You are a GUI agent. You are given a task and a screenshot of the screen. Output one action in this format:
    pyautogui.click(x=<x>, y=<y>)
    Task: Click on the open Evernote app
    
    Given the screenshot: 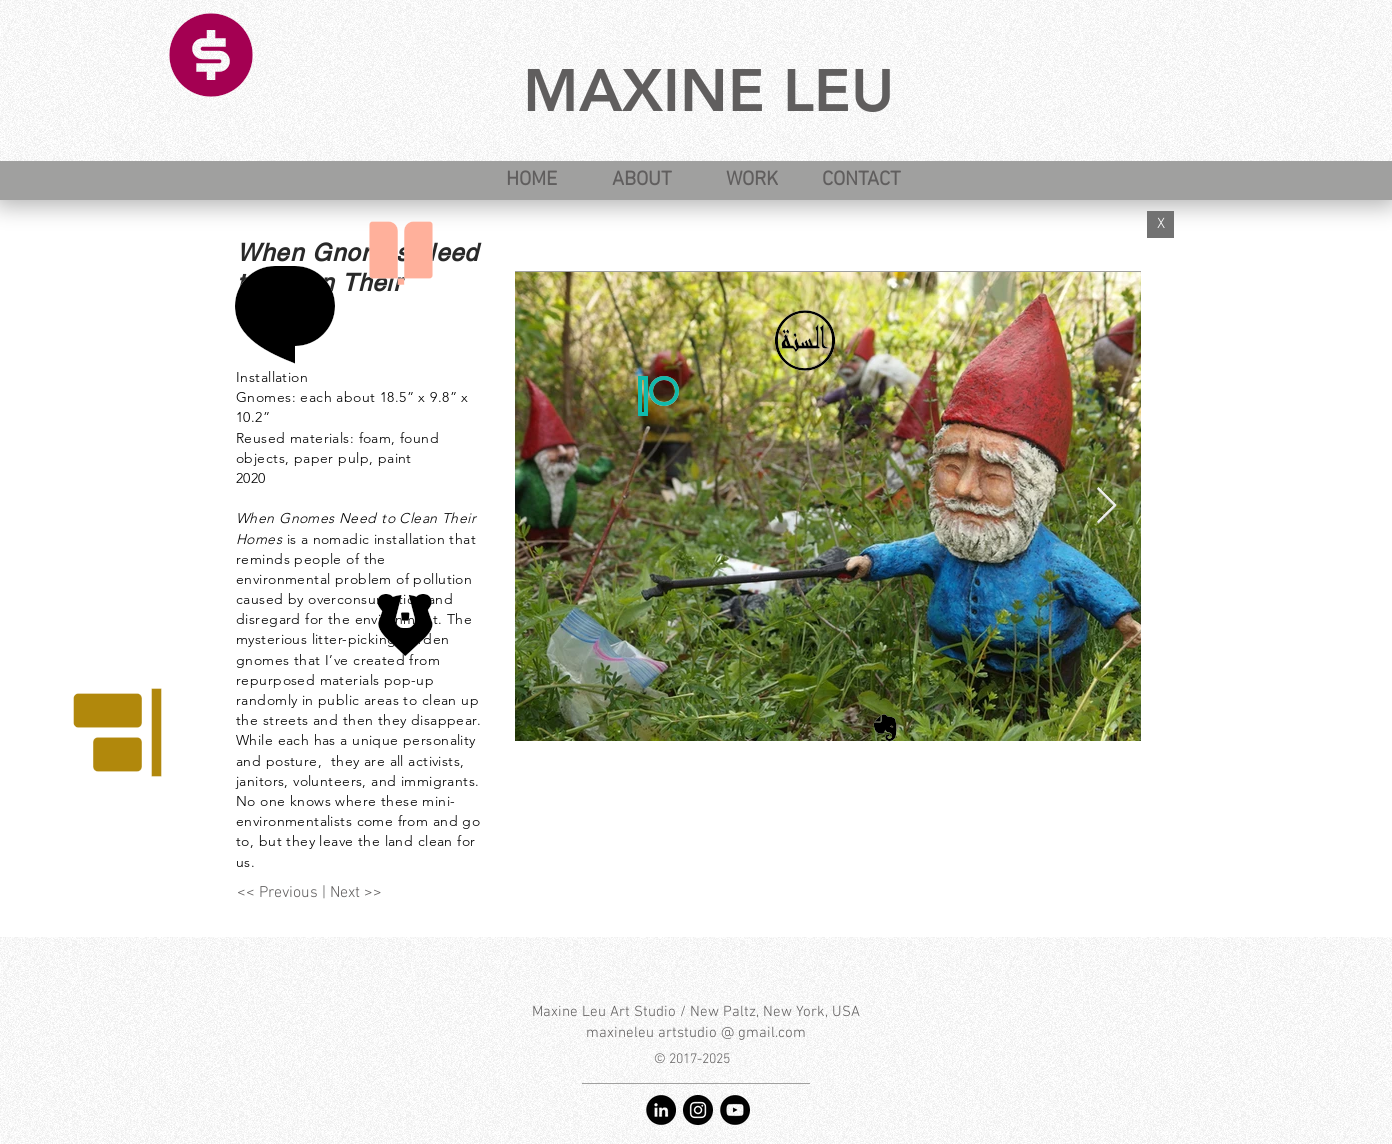 What is the action you would take?
    pyautogui.click(x=885, y=727)
    